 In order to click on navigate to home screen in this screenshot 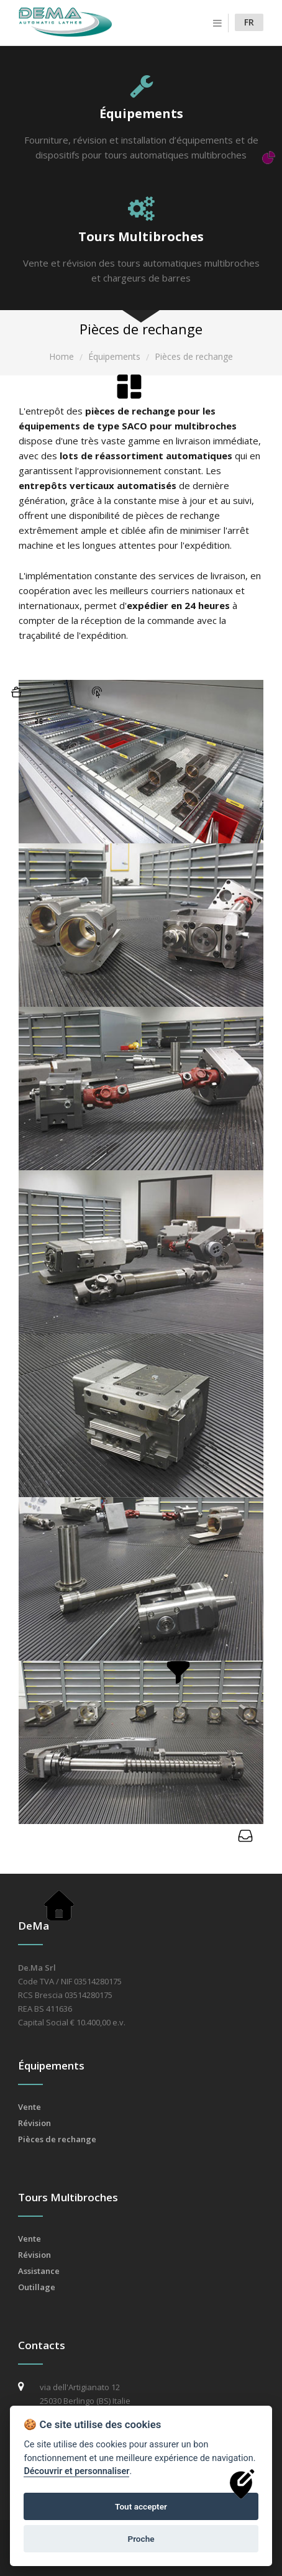, I will do `click(59, 1905)`.